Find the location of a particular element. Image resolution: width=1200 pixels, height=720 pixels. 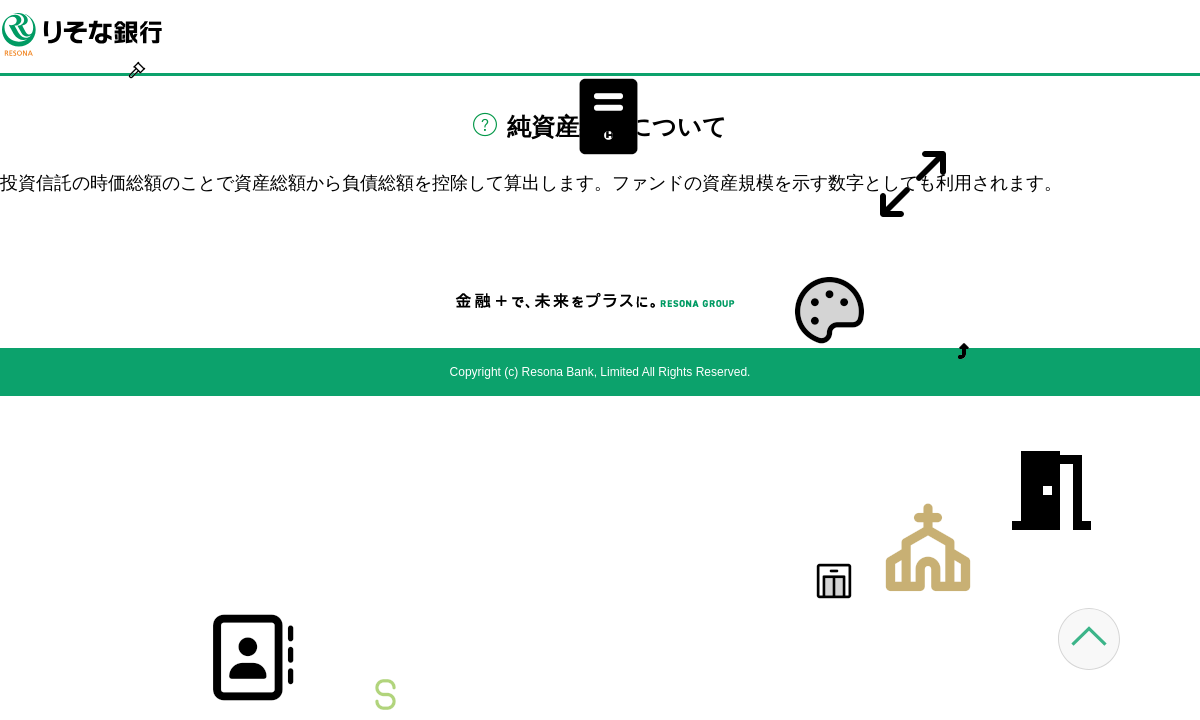

customize theme or color settings is located at coordinates (829, 311).